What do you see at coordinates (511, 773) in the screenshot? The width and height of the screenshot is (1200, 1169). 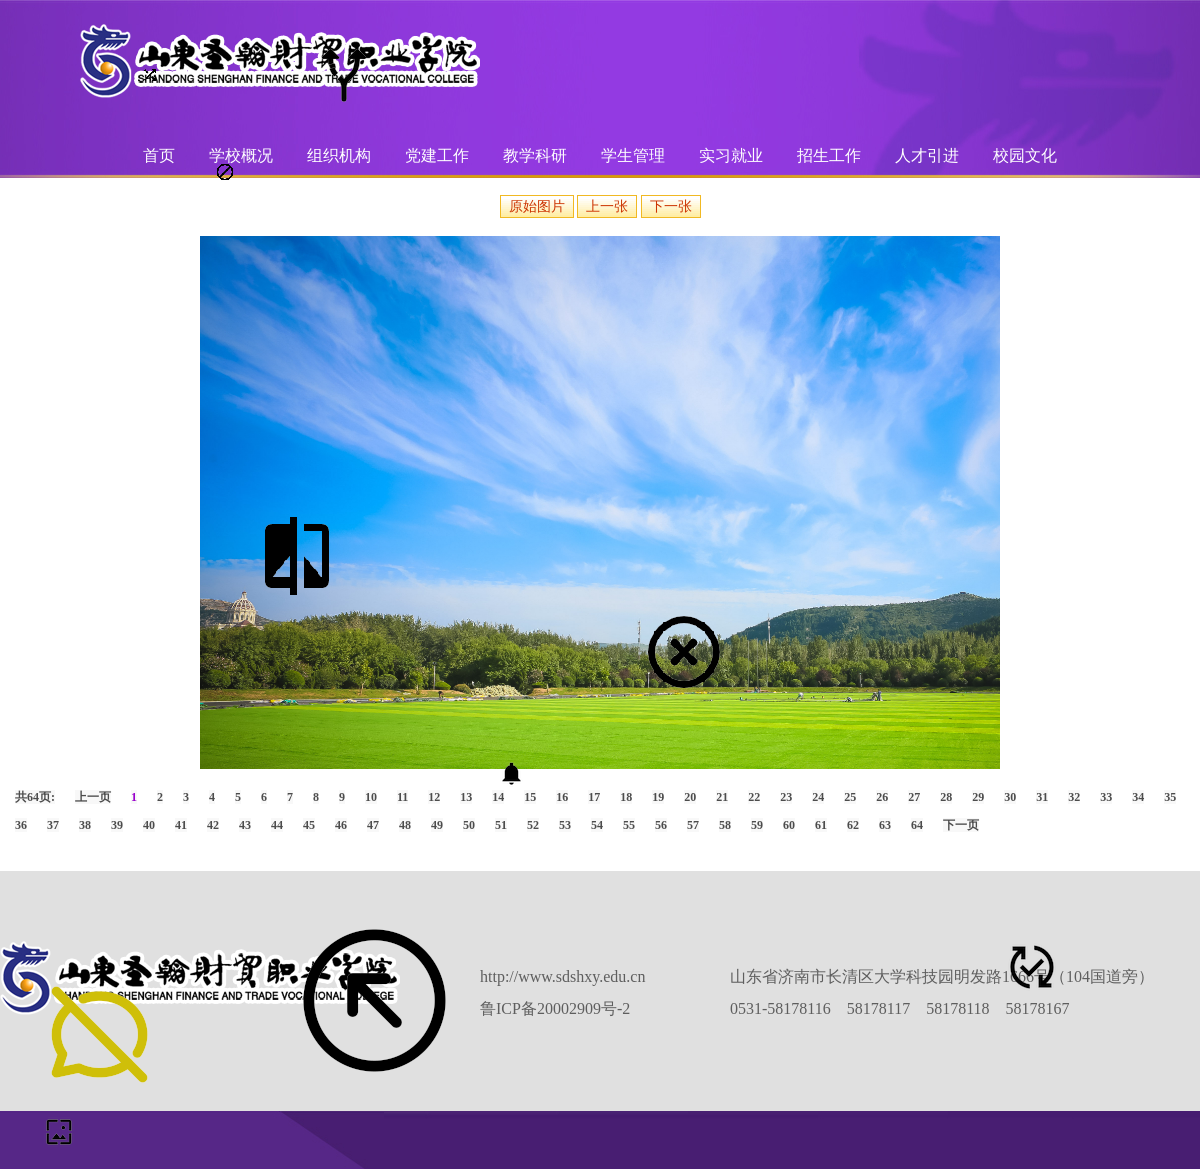 I see `view your notifications` at bounding box center [511, 773].